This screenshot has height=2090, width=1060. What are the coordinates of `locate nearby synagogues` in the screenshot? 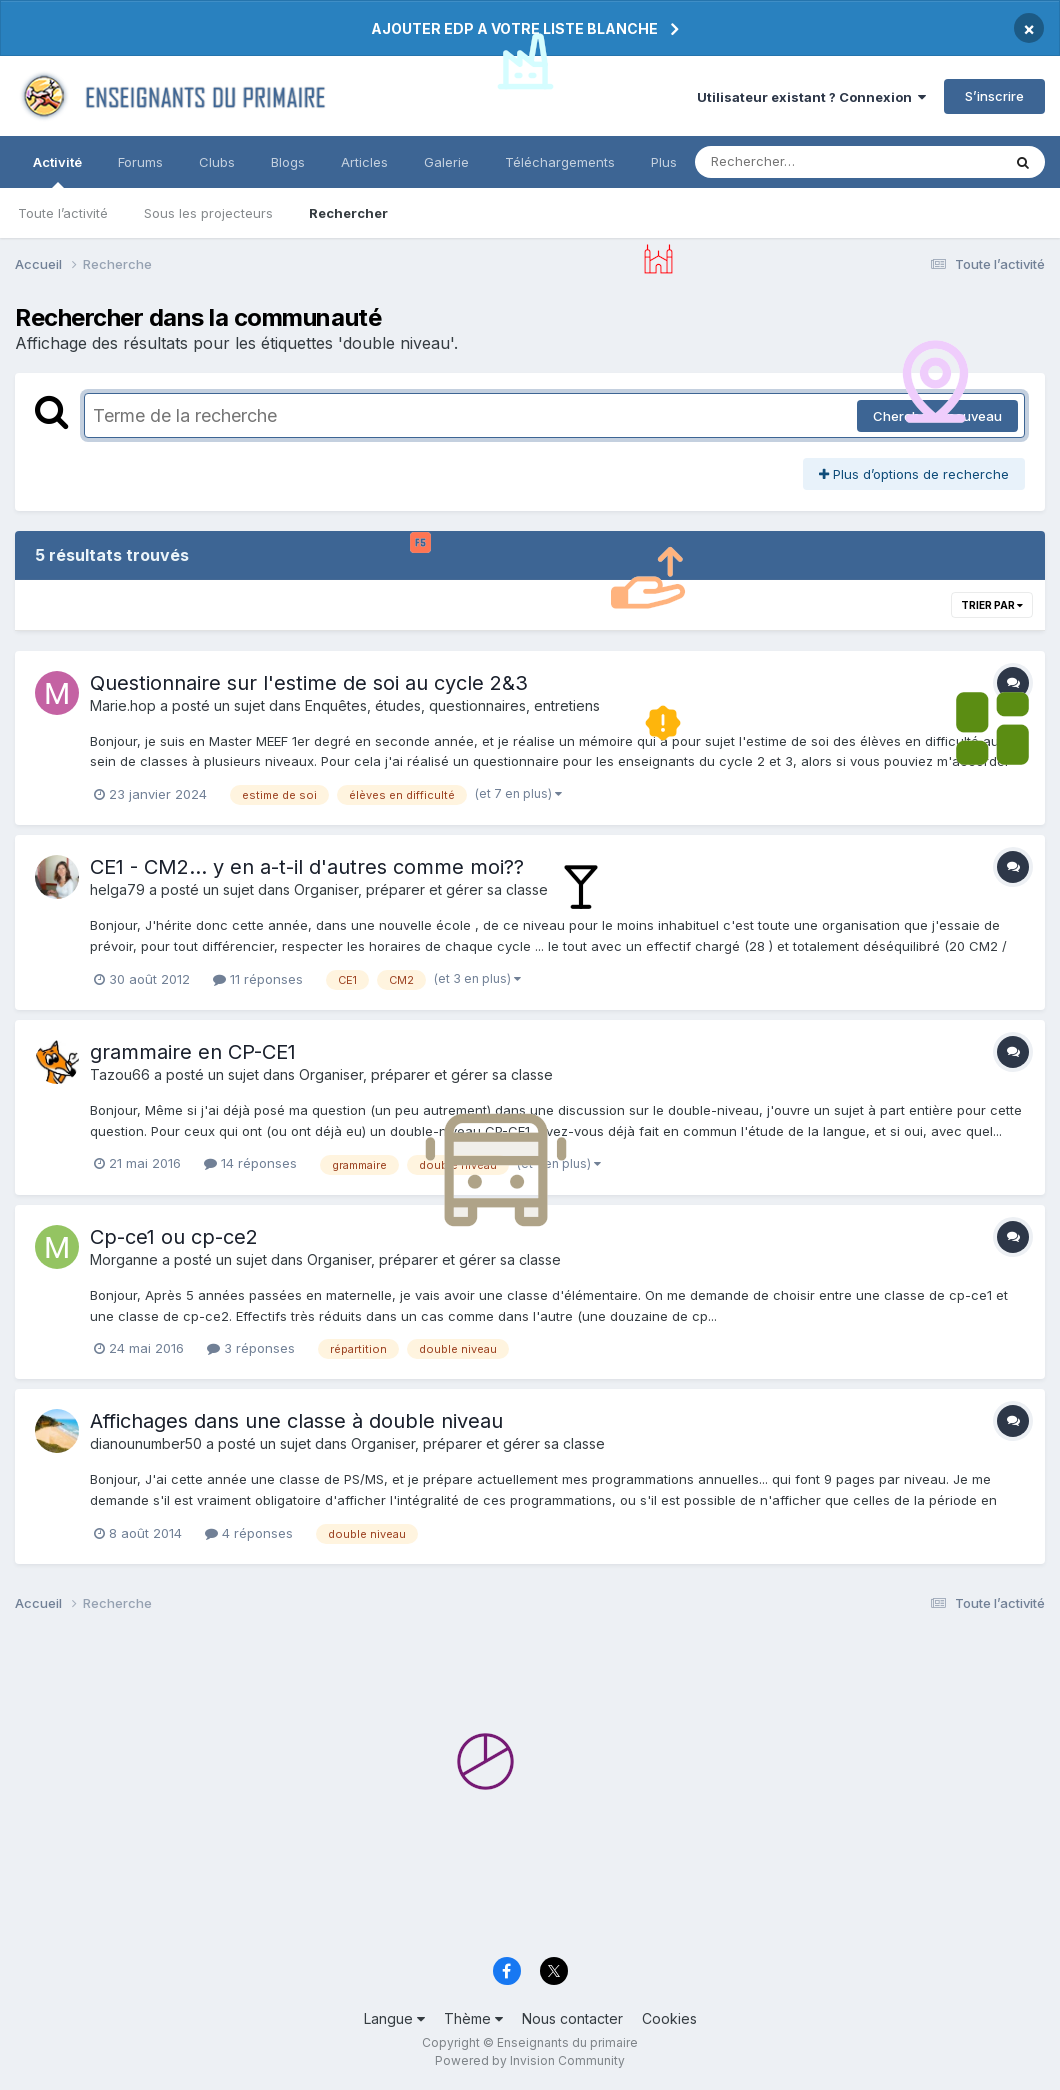 It's located at (658, 259).